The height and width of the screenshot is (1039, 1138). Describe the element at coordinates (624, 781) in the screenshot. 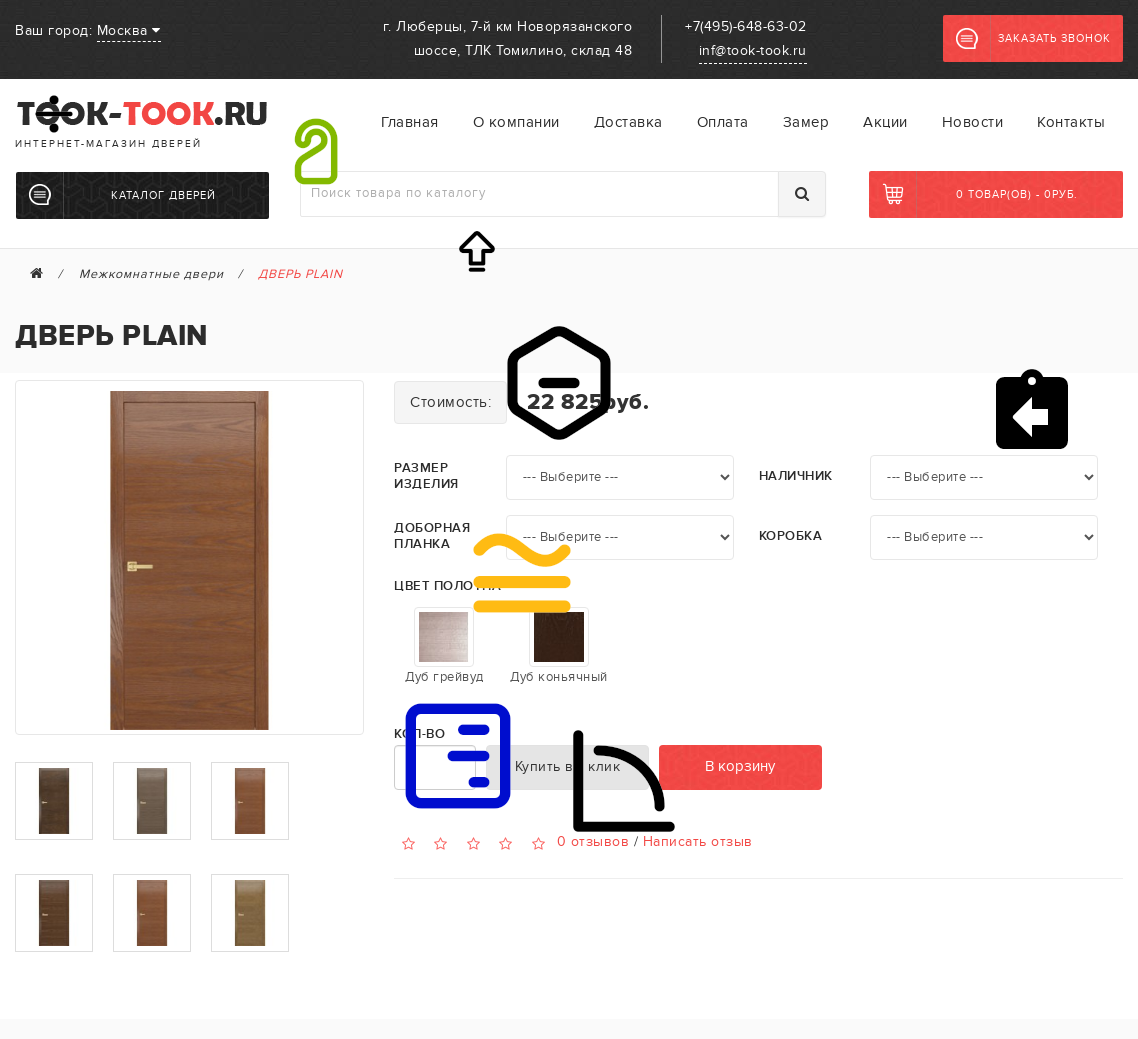

I see `view production possibility frontier chart` at that location.